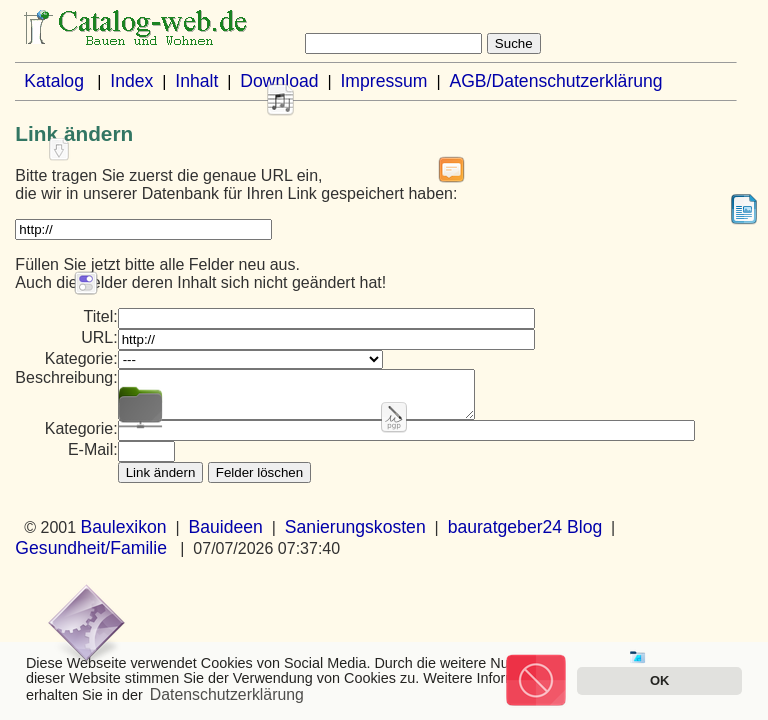 The height and width of the screenshot is (720, 768). I want to click on indicates a missing or unavailable image, so click(536, 678).